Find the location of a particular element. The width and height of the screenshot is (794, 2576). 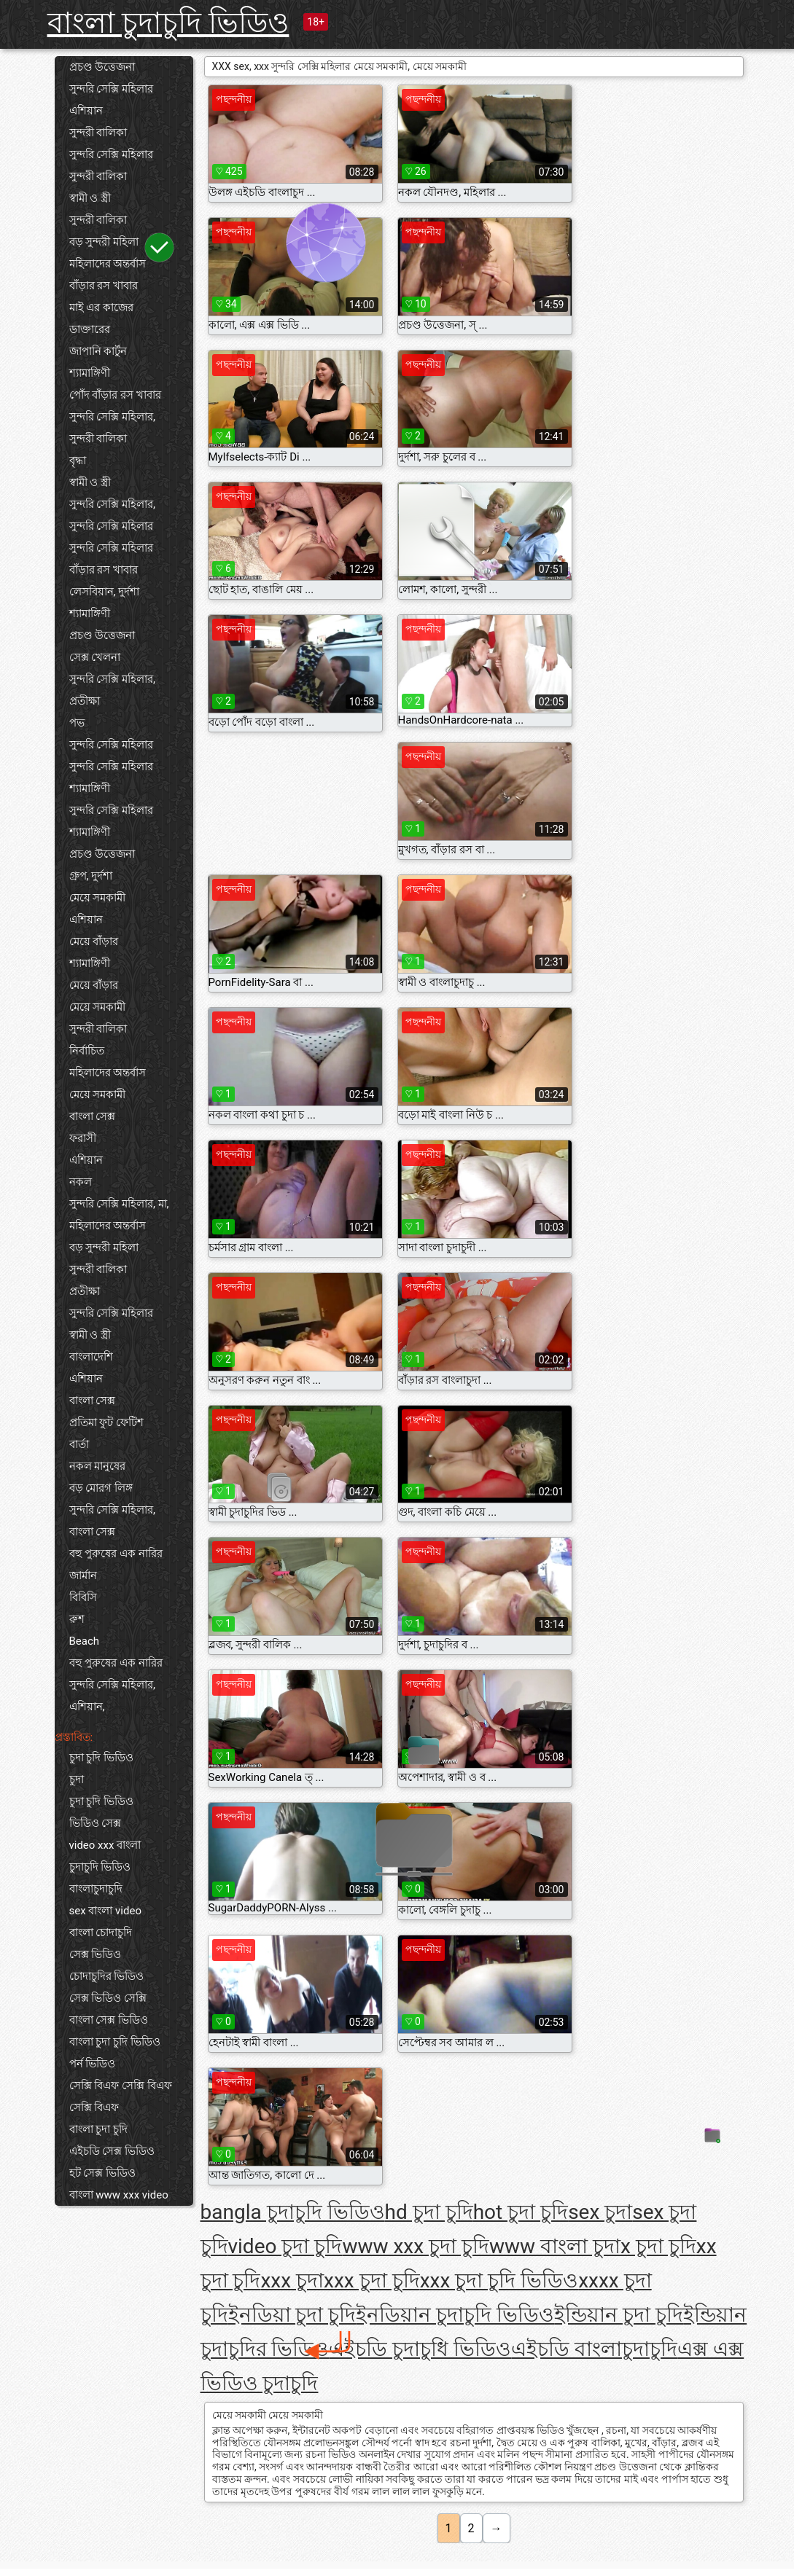

open internet or web browser application is located at coordinates (326, 243).